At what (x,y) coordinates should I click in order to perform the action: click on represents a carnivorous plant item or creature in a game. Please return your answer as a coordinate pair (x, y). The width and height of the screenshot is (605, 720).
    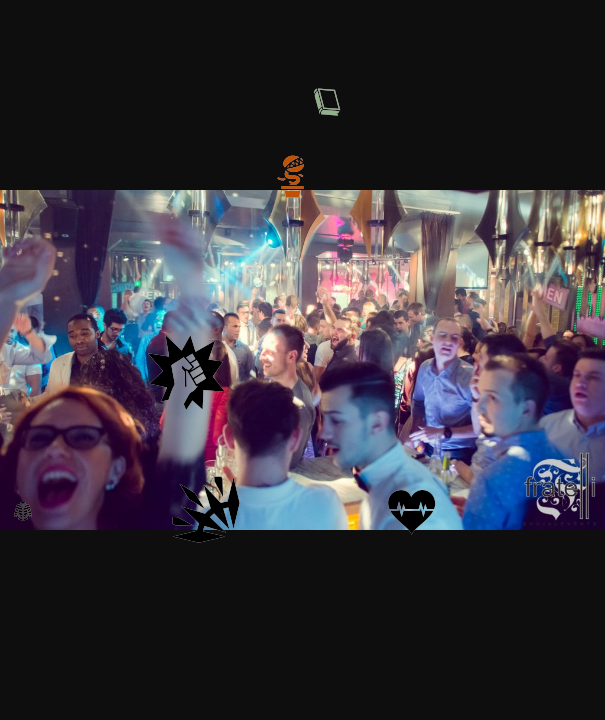
    Looking at the image, I should click on (292, 176).